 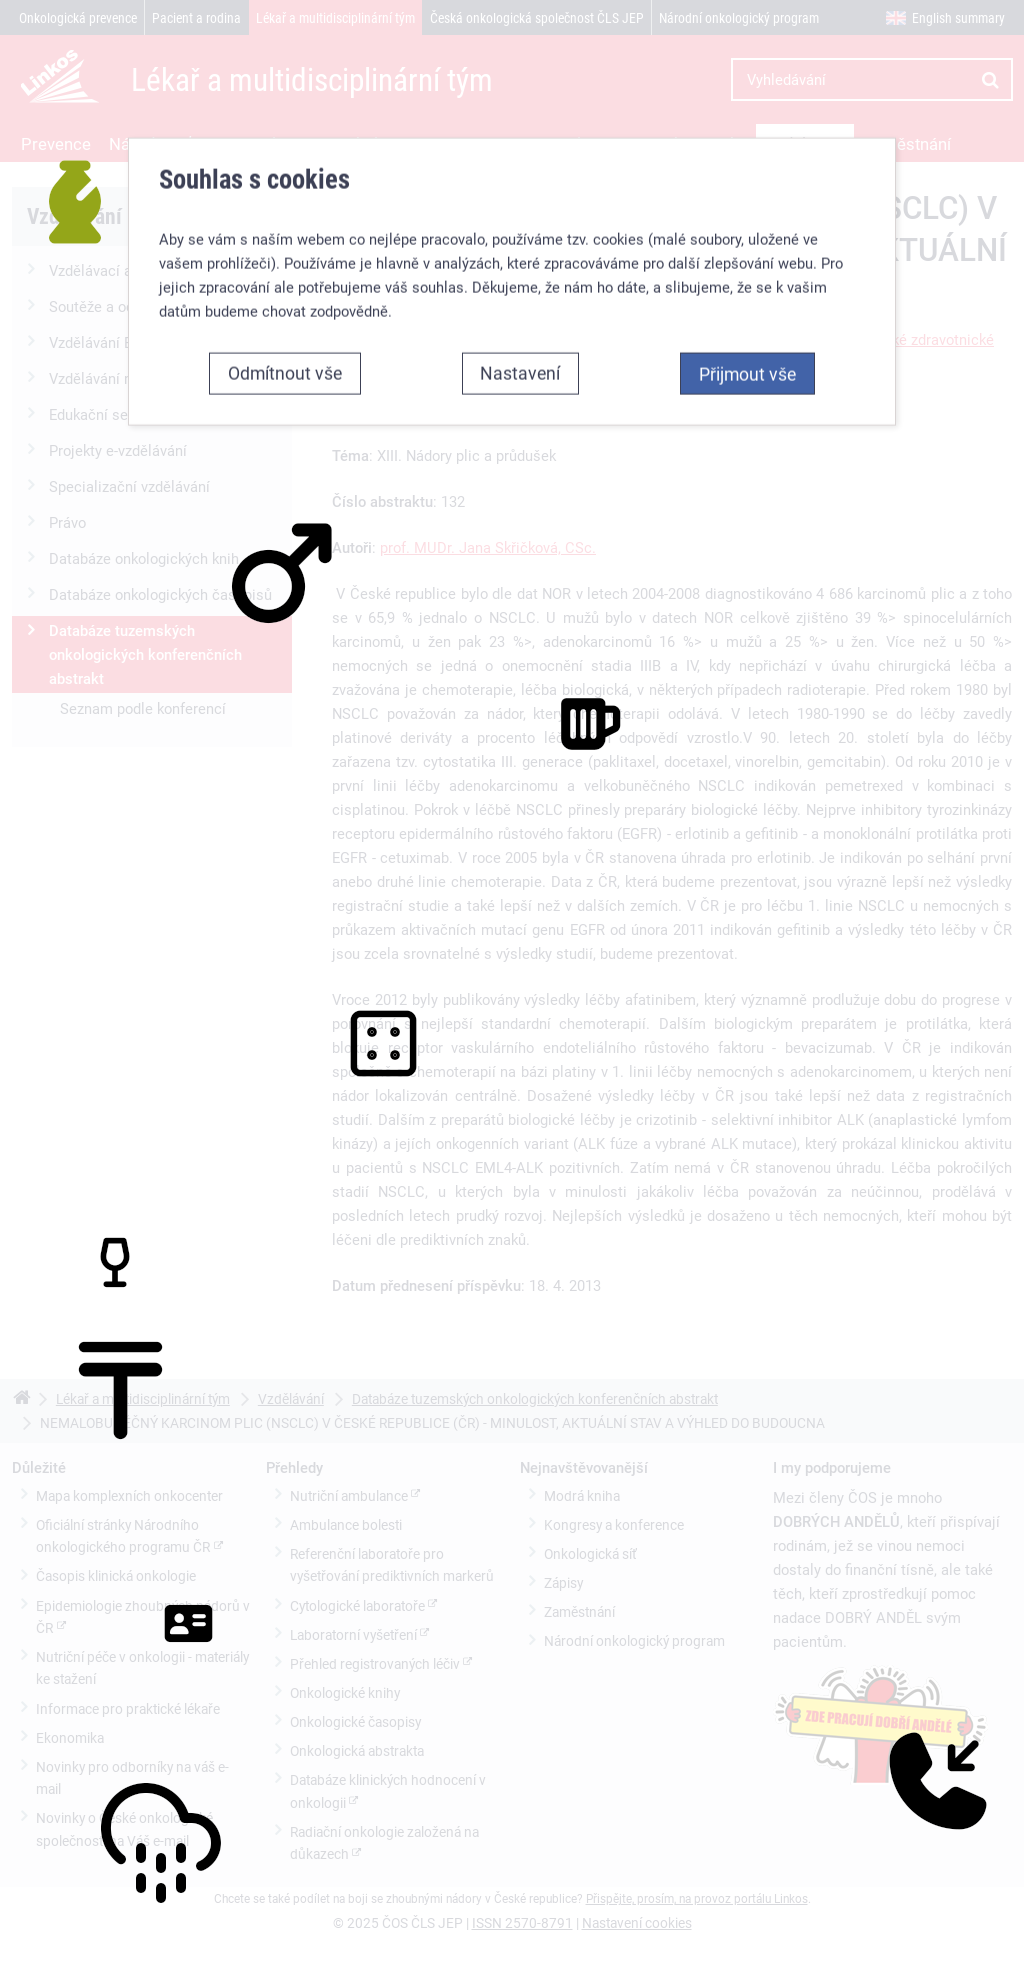 What do you see at coordinates (115, 1261) in the screenshot?
I see `browse wine or beverage options` at bounding box center [115, 1261].